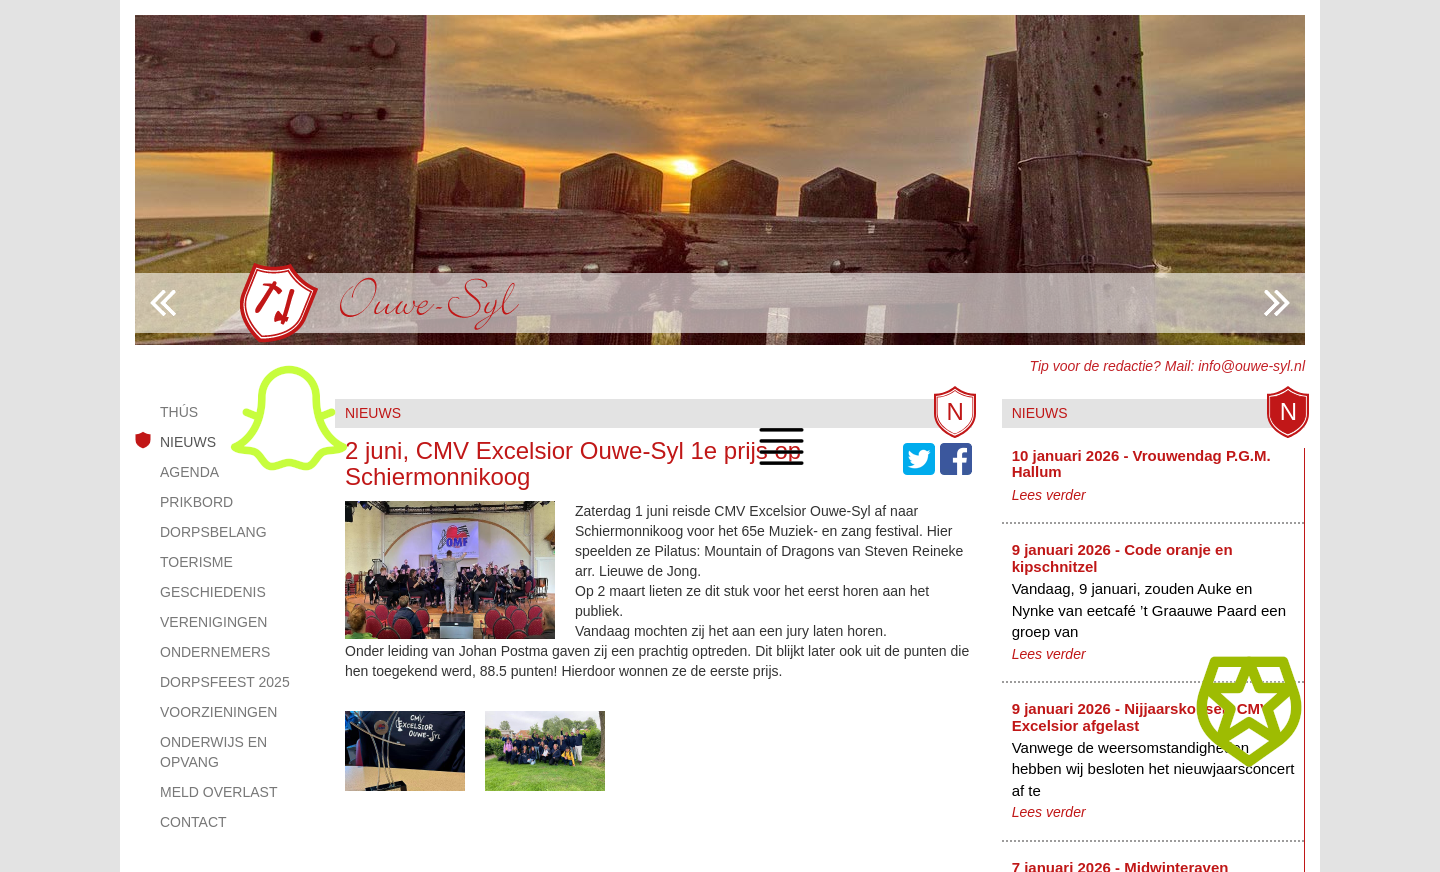 The image size is (1440, 872). Describe the element at coordinates (289, 420) in the screenshot. I see `open Snapchat app` at that location.